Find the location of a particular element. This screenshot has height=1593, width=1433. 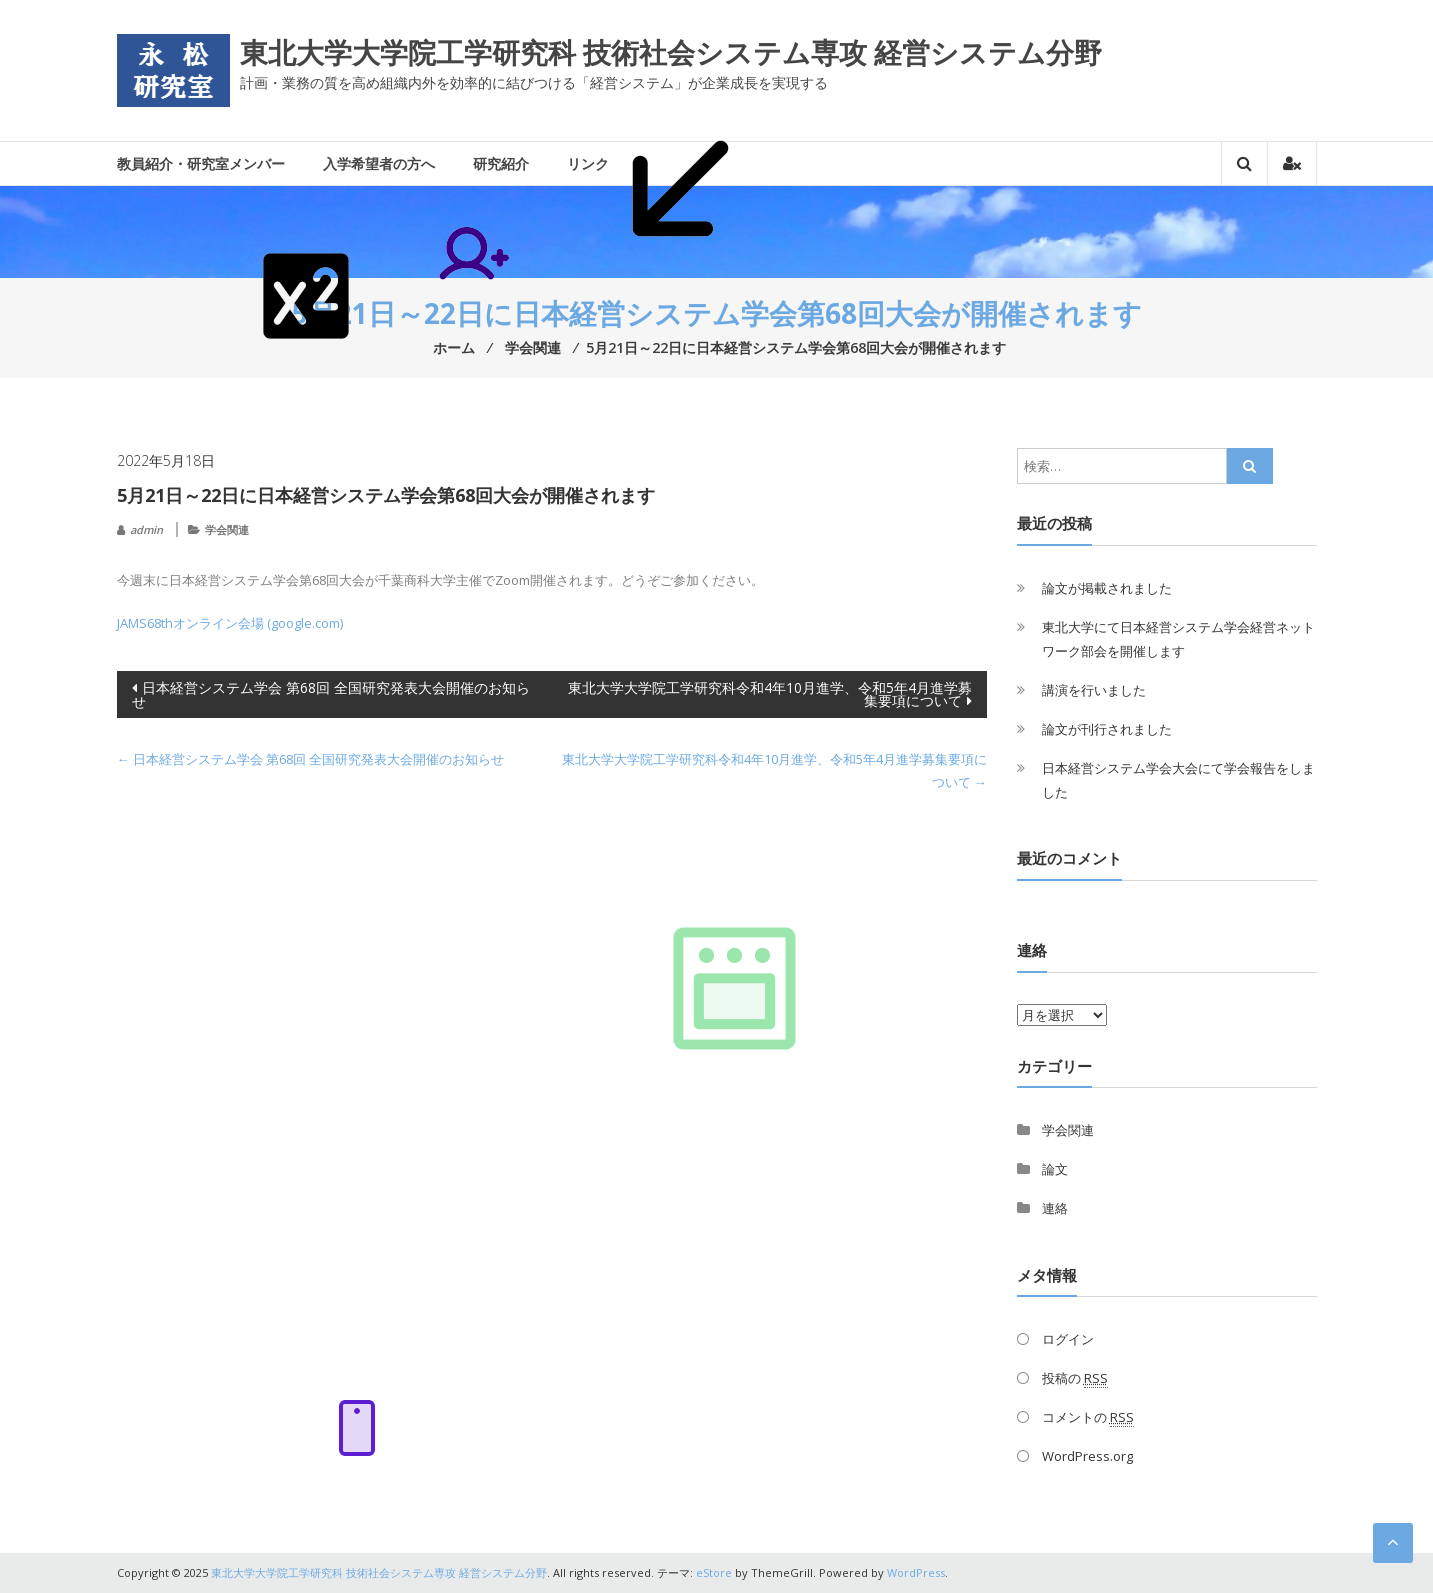

navigate to the bottom-left section is located at coordinates (680, 188).